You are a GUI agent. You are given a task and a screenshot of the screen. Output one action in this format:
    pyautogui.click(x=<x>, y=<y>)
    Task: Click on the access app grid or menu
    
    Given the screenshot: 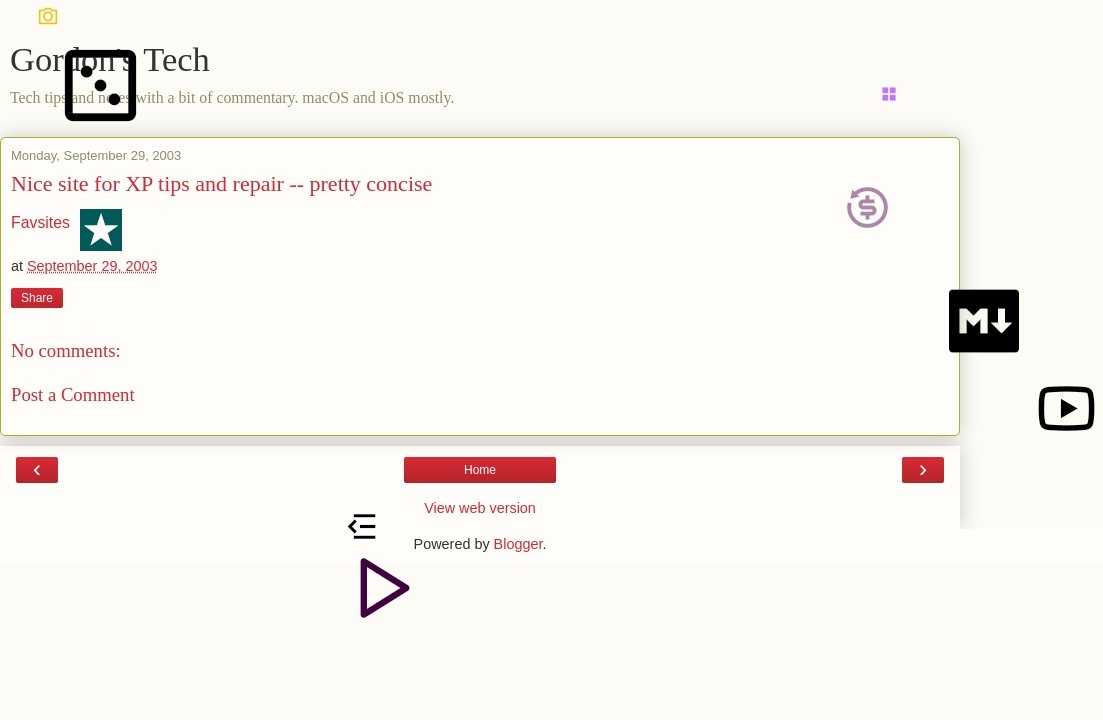 What is the action you would take?
    pyautogui.click(x=889, y=94)
    